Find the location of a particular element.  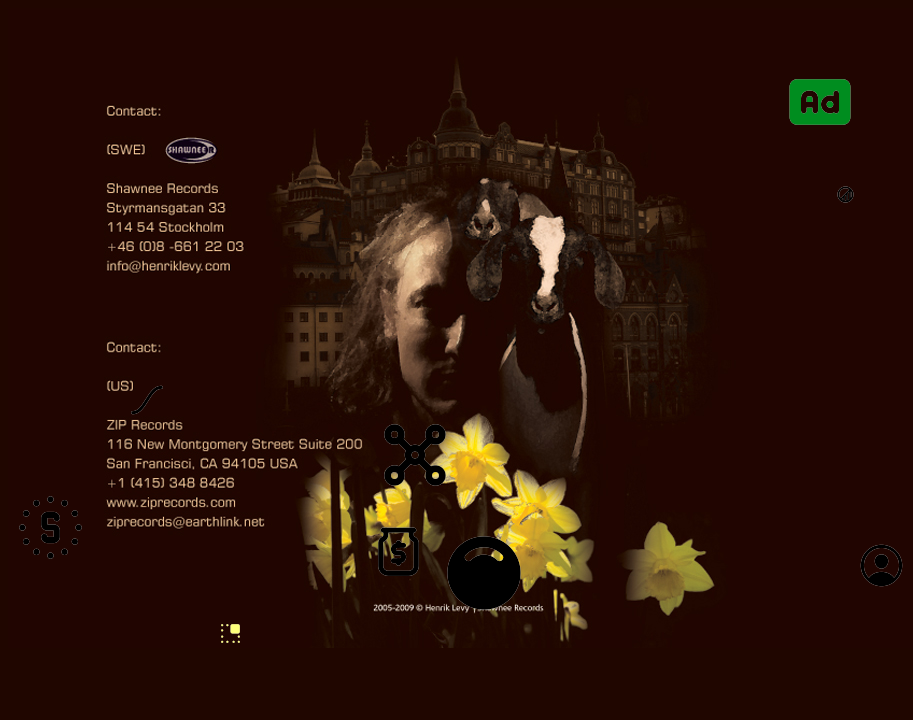

access your user profile is located at coordinates (881, 565).